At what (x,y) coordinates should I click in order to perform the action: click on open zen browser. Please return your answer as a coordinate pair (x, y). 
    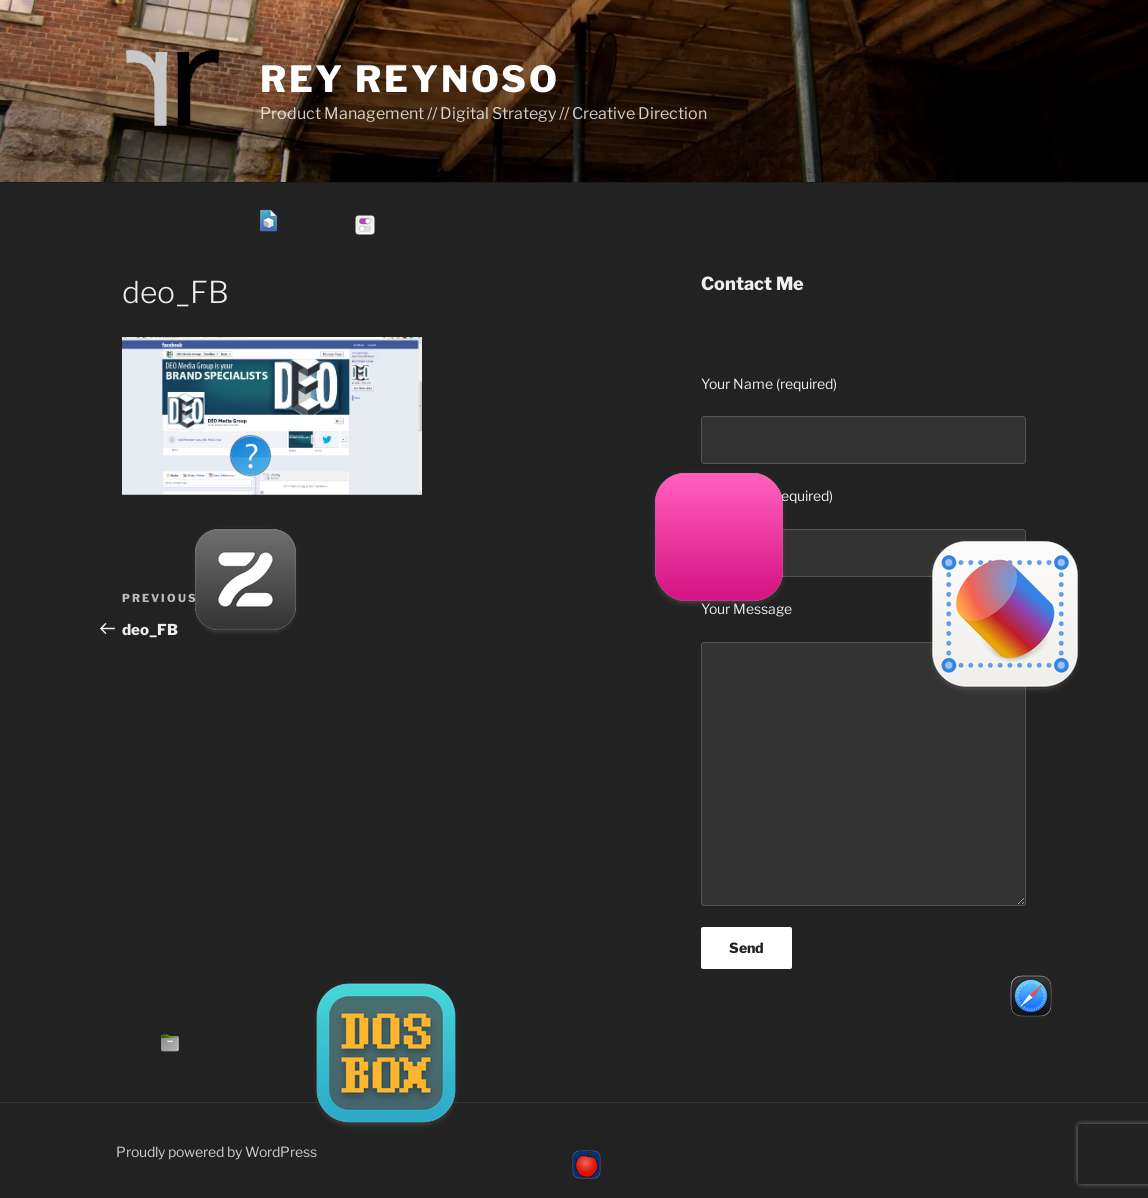
    Looking at the image, I should click on (245, 579).